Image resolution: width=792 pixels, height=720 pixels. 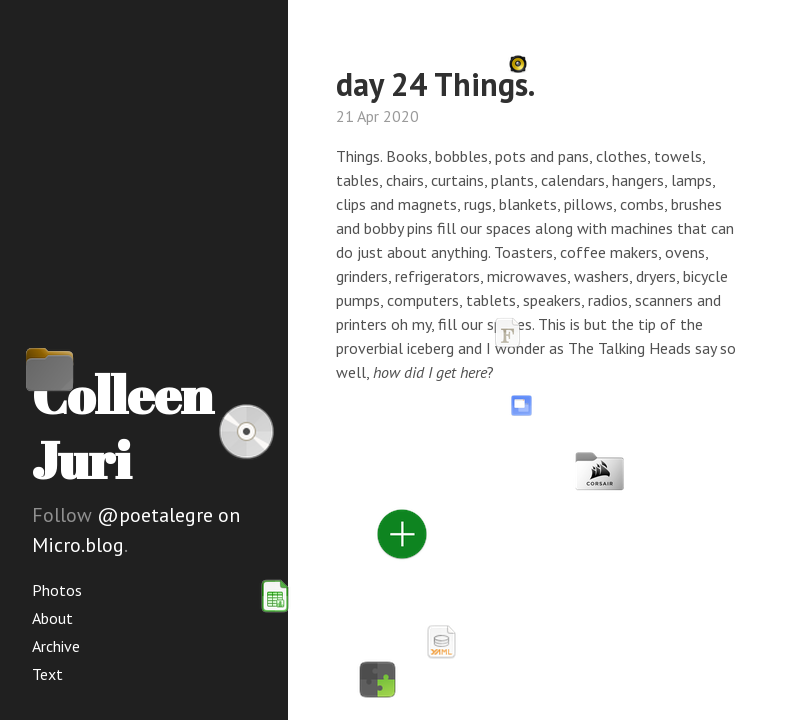 I want to click on folder containing corsair software or drivers, so click(x=599, y=472).